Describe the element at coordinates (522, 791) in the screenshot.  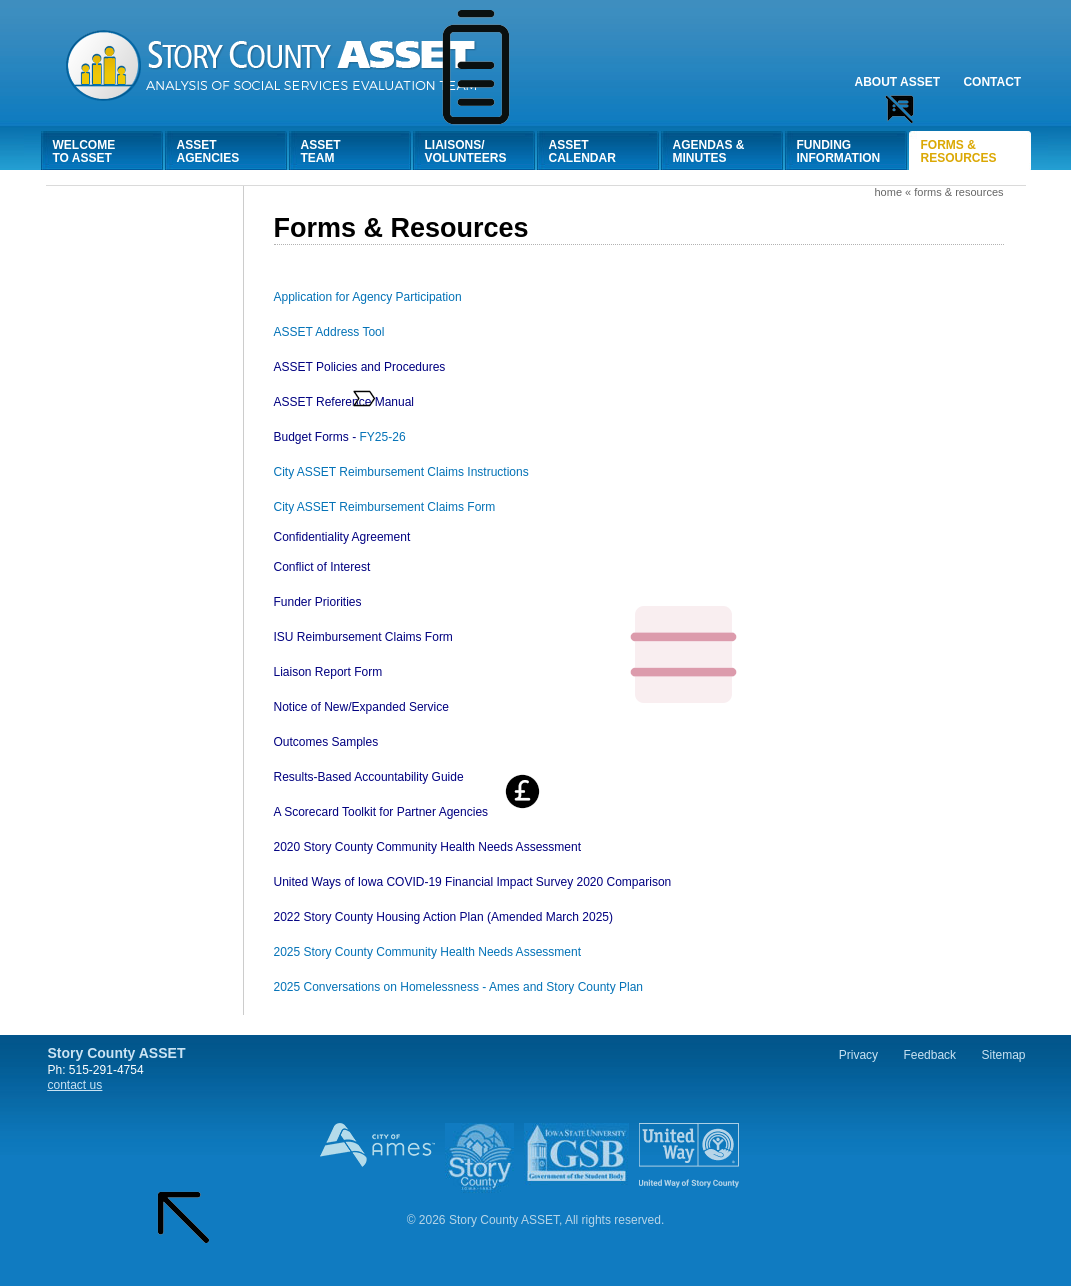
I see `view prices in British pounds` at that location.